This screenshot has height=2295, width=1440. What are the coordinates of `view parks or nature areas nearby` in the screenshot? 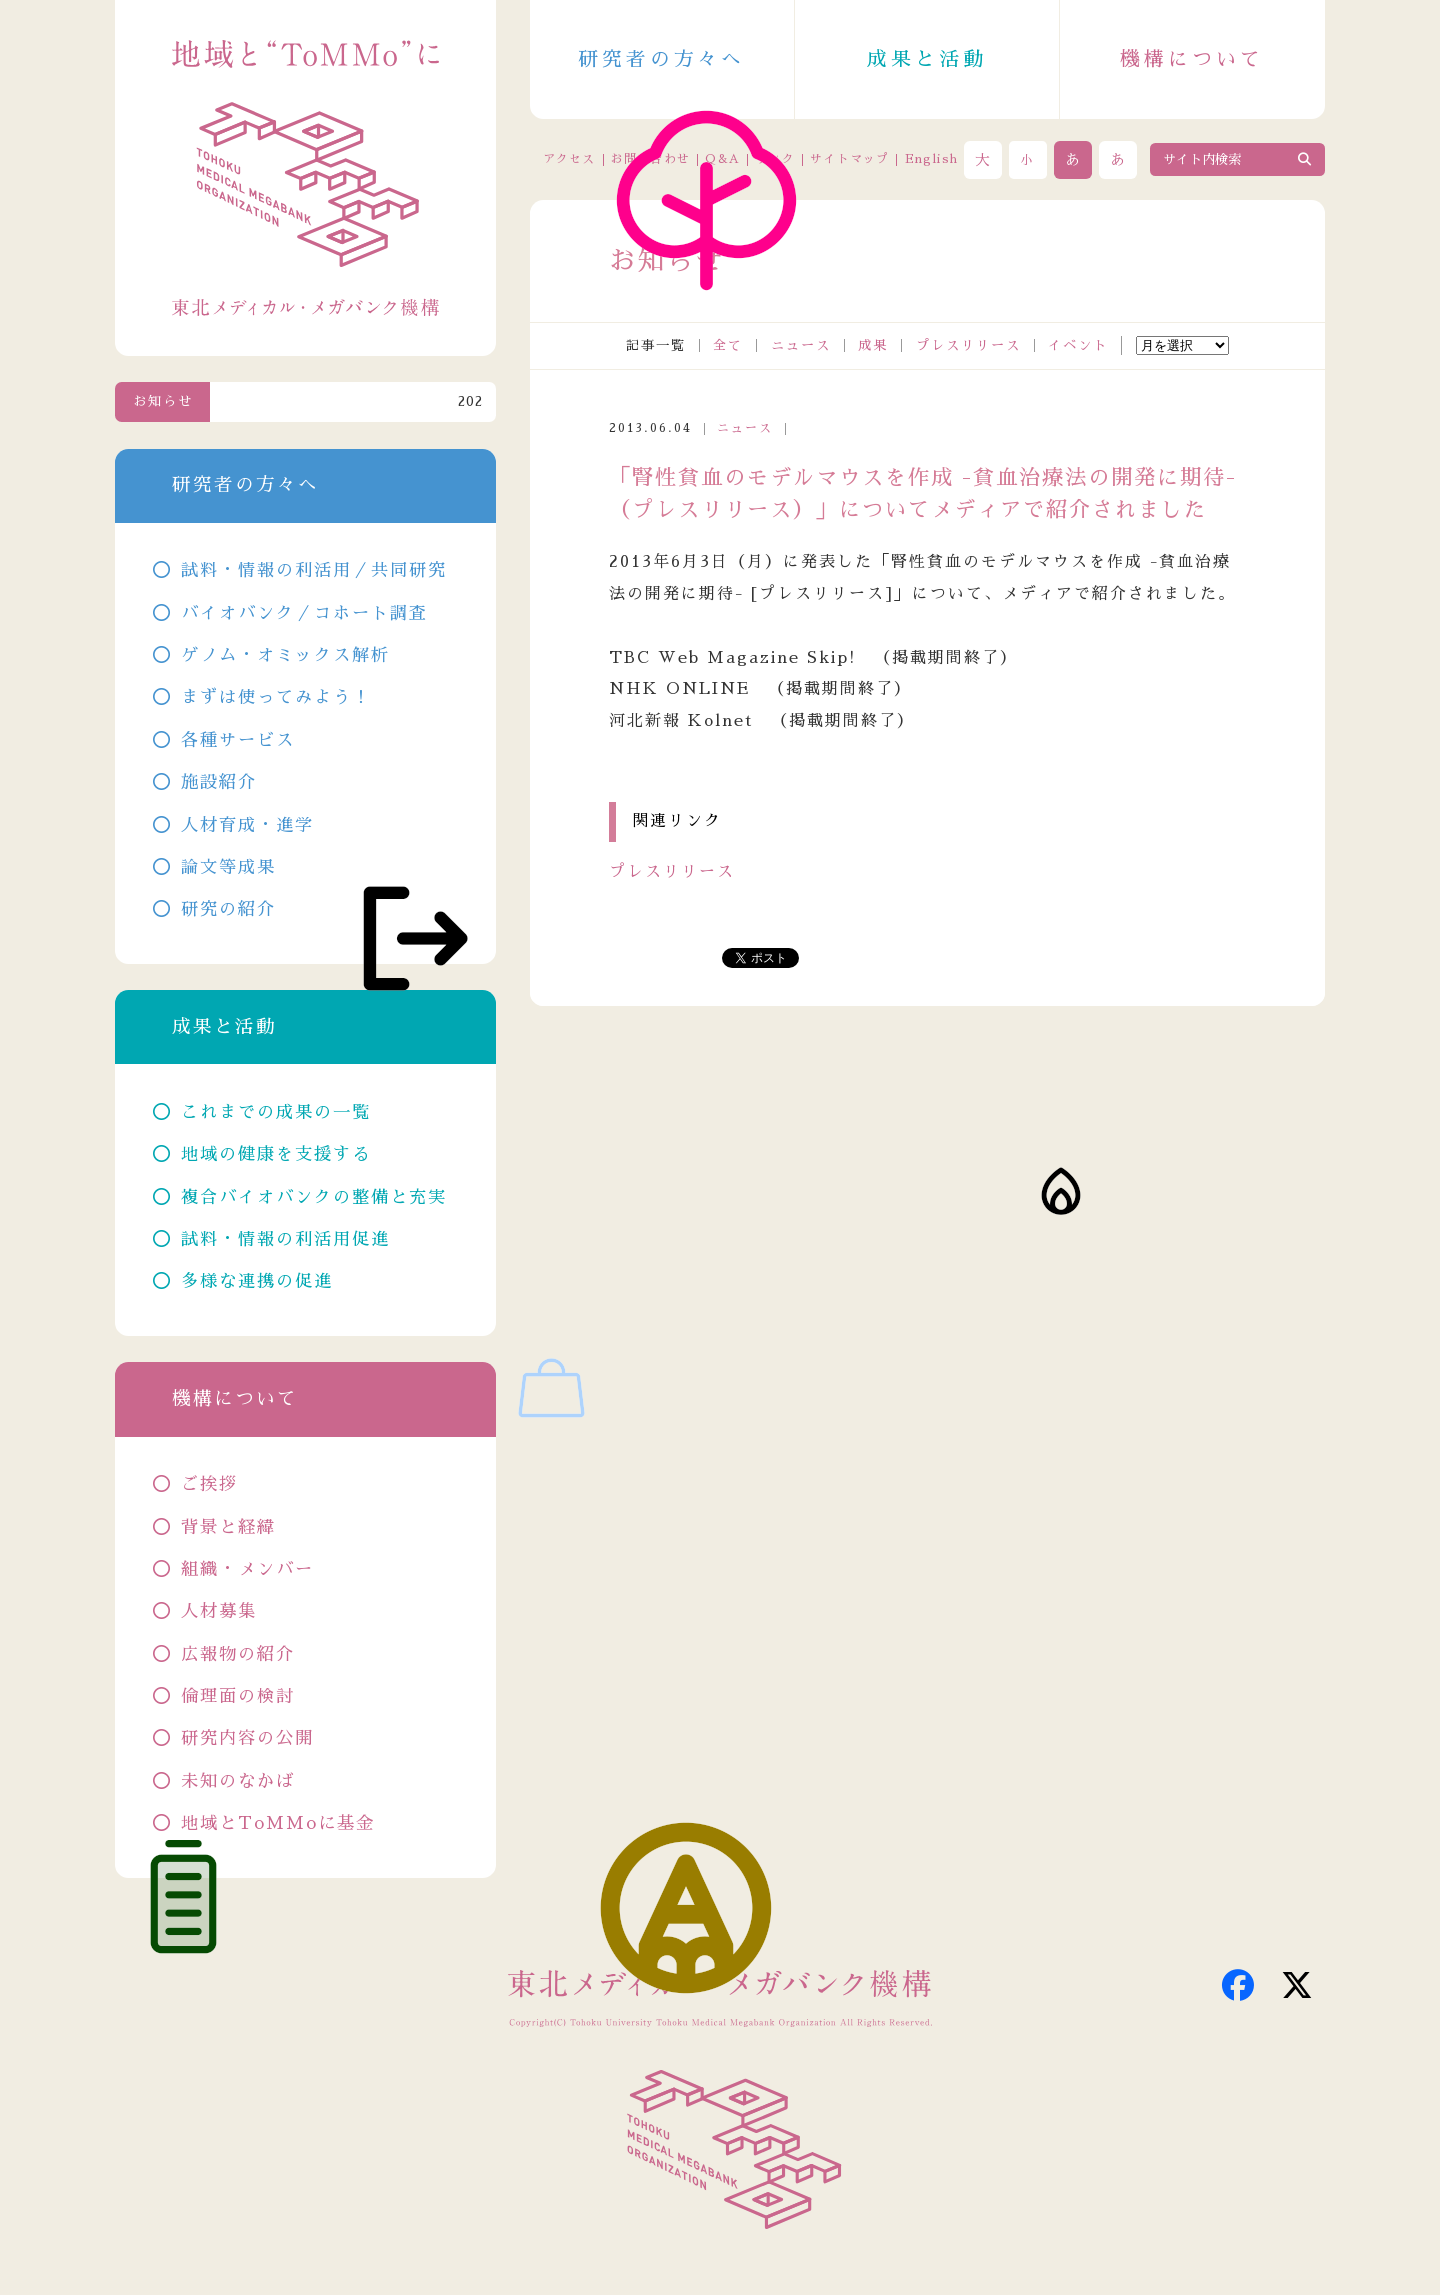 It's located at (706, 200).